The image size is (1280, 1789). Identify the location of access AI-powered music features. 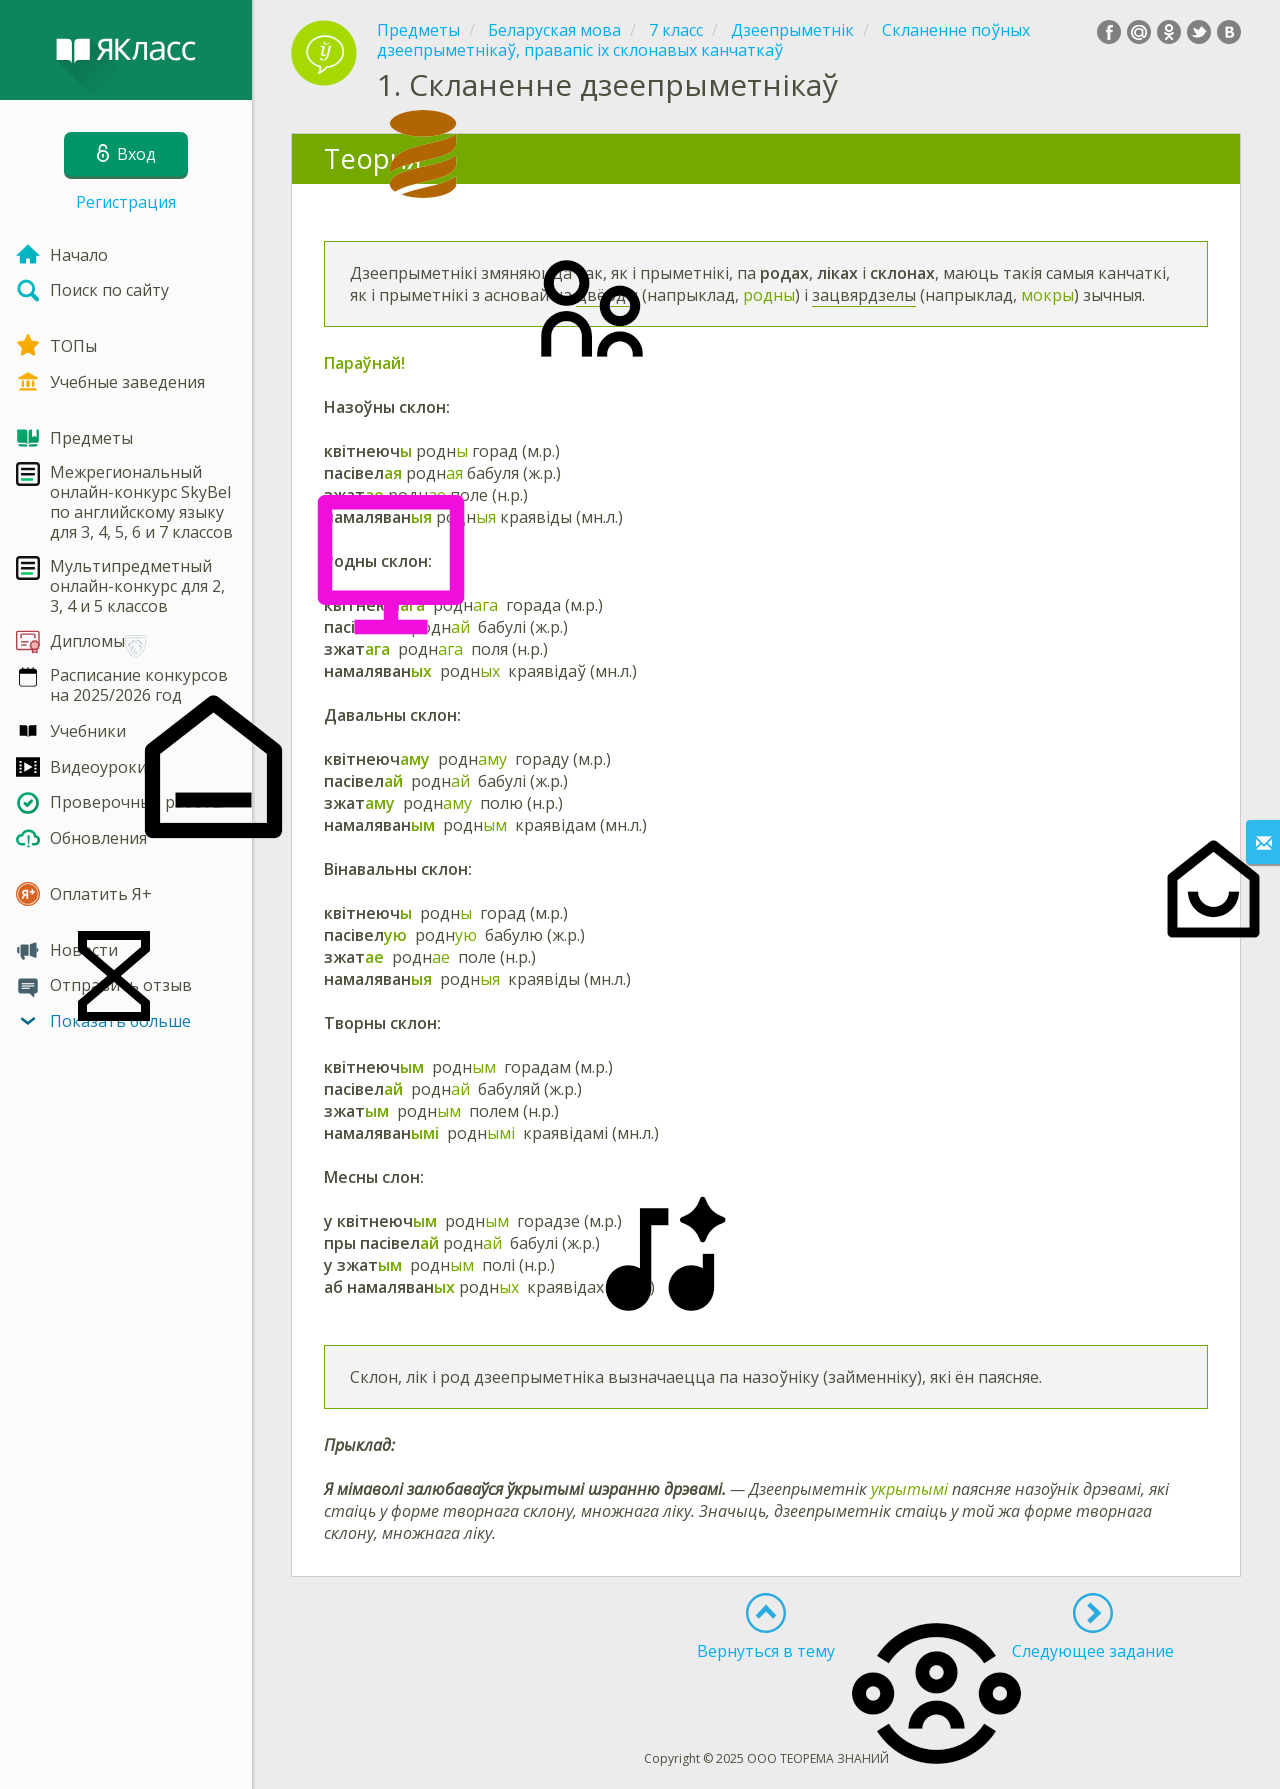
(668, 1259).